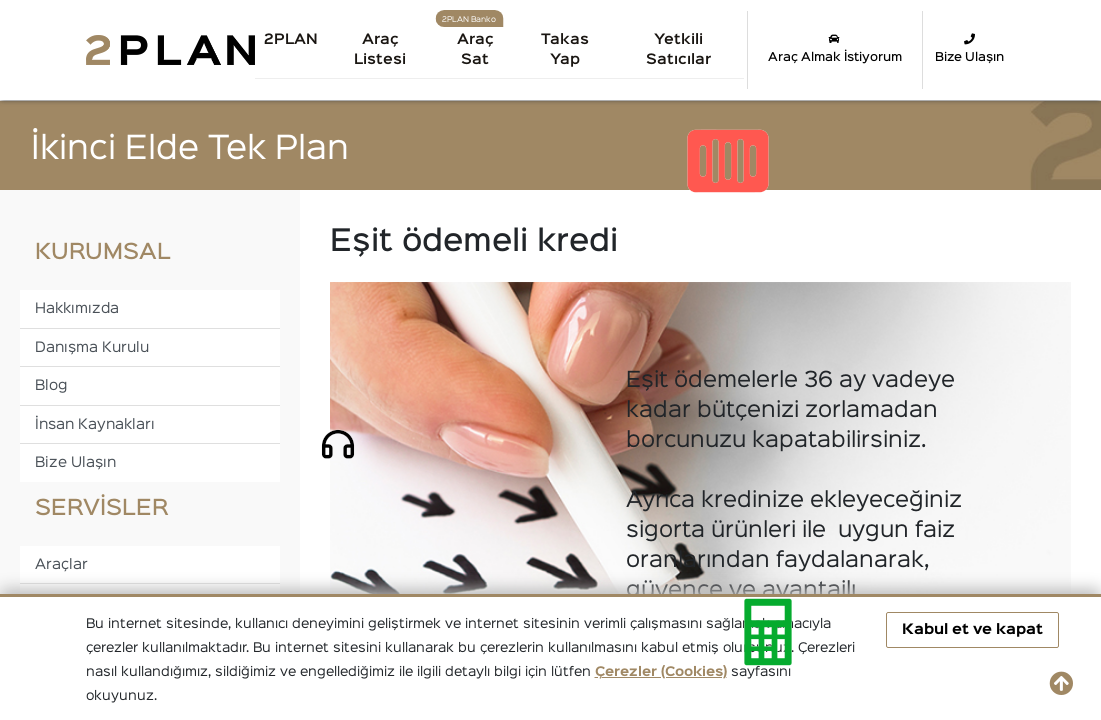 This screenshot has height=720, width=1101. I want to click on open the calculator app, so click(768, 632).